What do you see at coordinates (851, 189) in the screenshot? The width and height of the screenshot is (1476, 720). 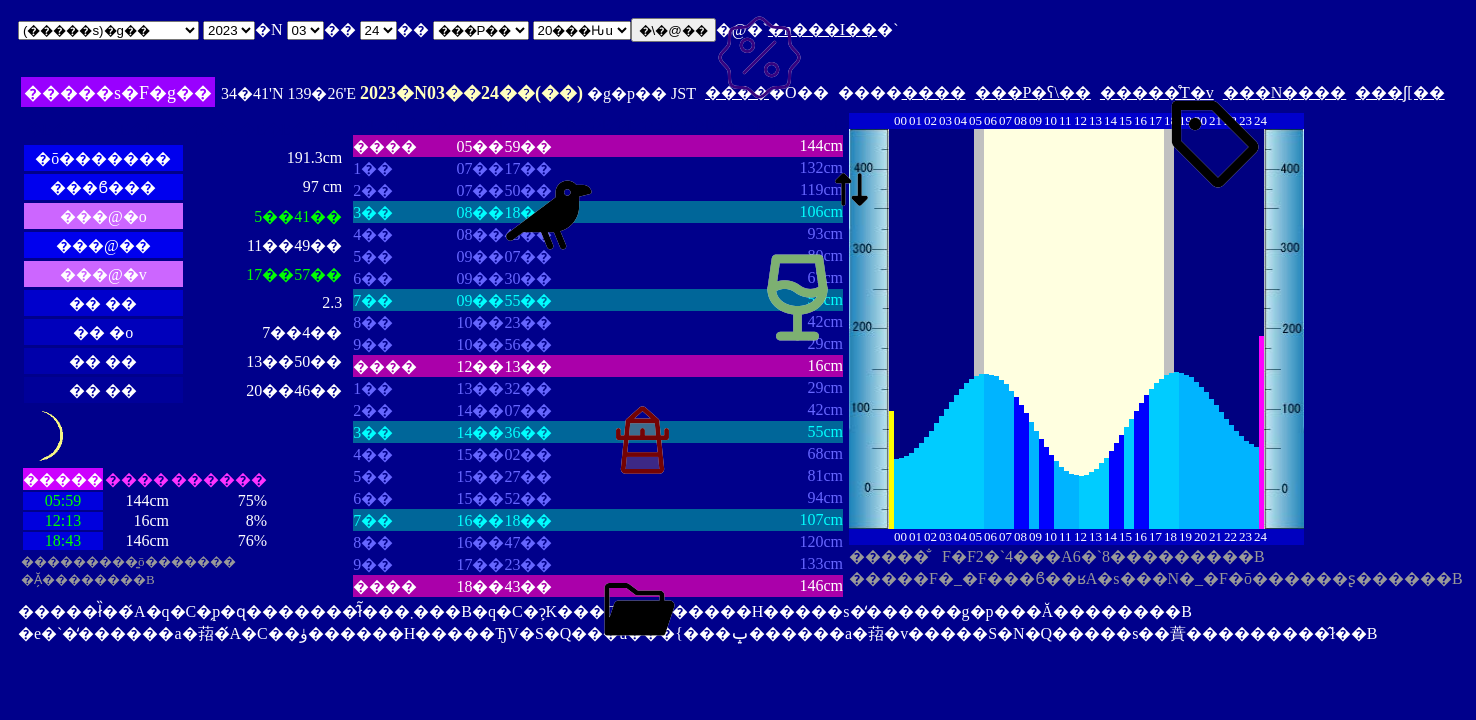 I see `sort items in ascending or descending order` at bounding box center [851, 189].